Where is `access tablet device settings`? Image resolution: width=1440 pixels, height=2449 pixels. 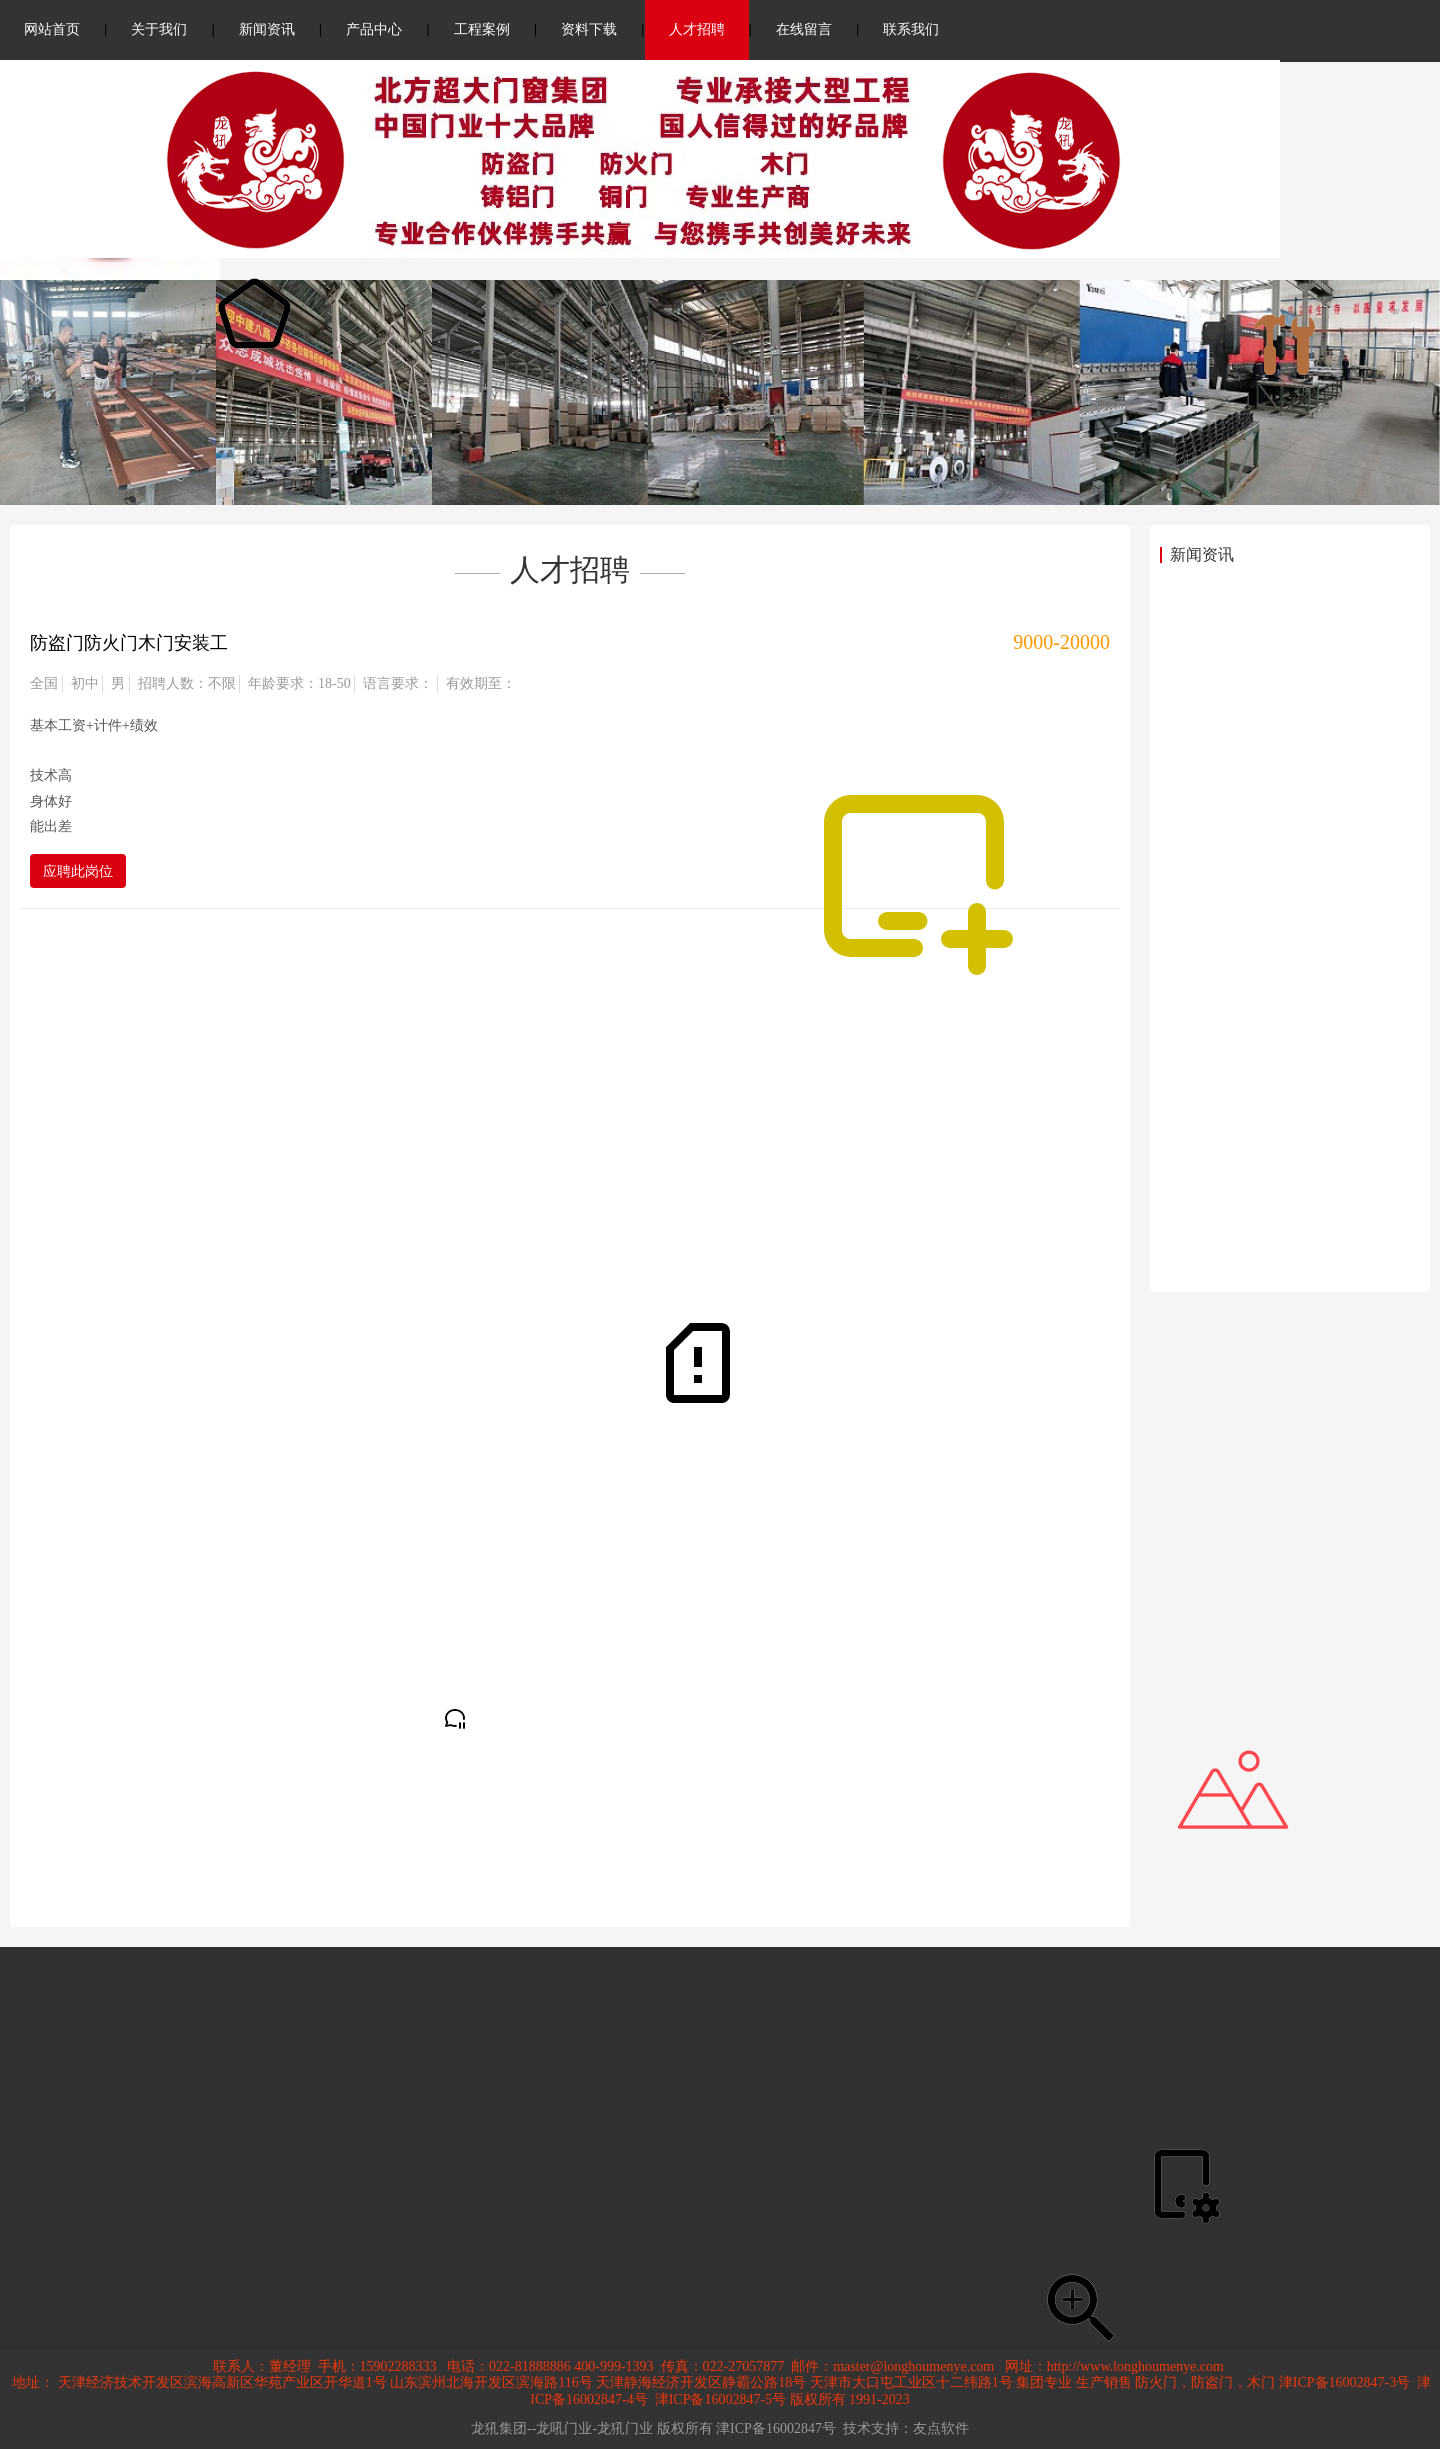
access tablet device settings is located at coordinates (1182, 2184).